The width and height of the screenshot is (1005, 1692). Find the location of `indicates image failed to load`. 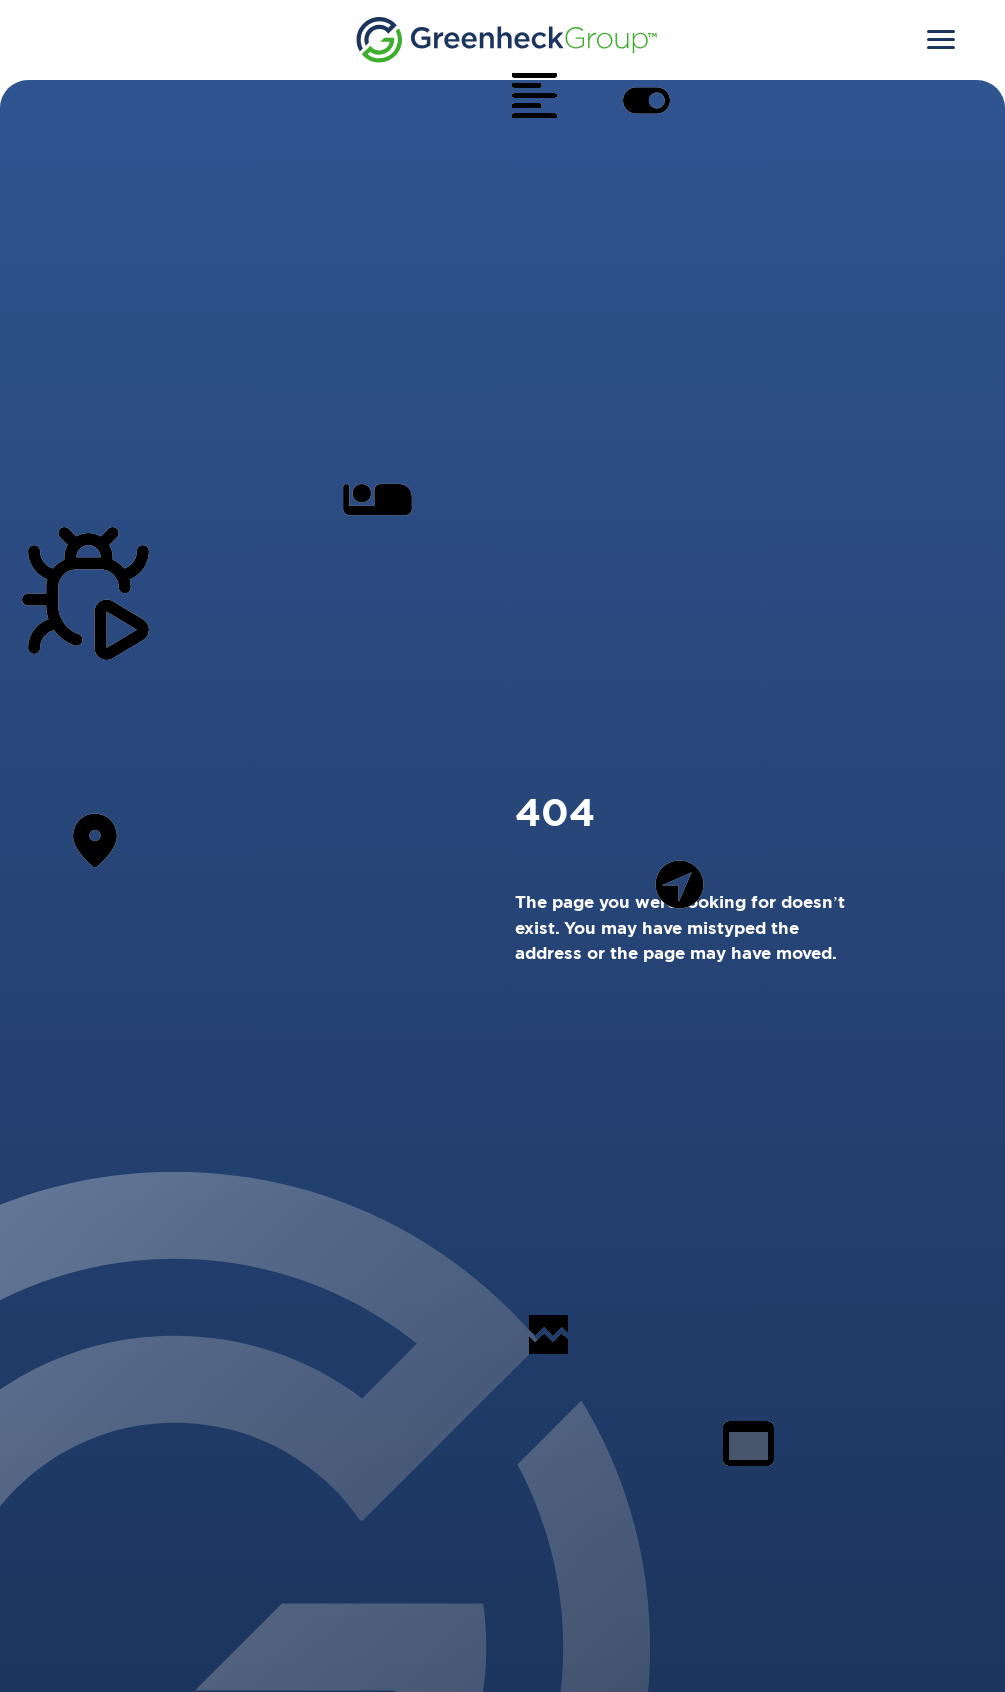

indicates image failed to load is located at coordinates (548, 1334).